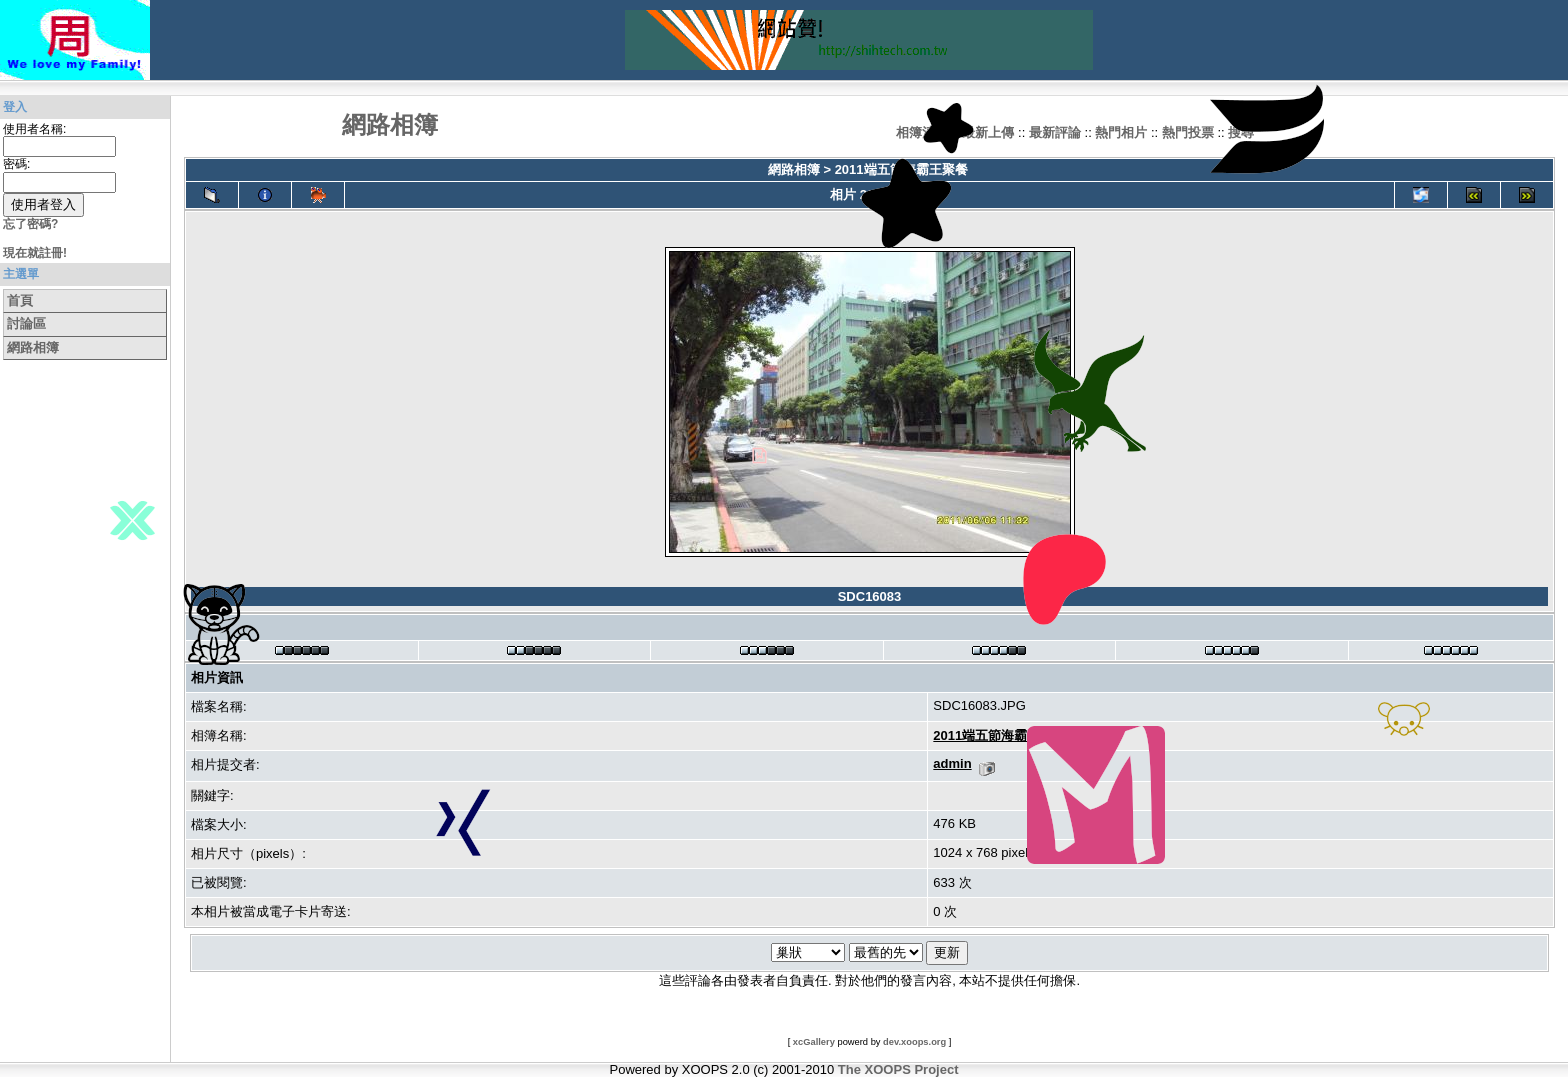  Describe the element at coordinates (917, 175) in the screenshot. I see `open Anki flashcard application` at that location.